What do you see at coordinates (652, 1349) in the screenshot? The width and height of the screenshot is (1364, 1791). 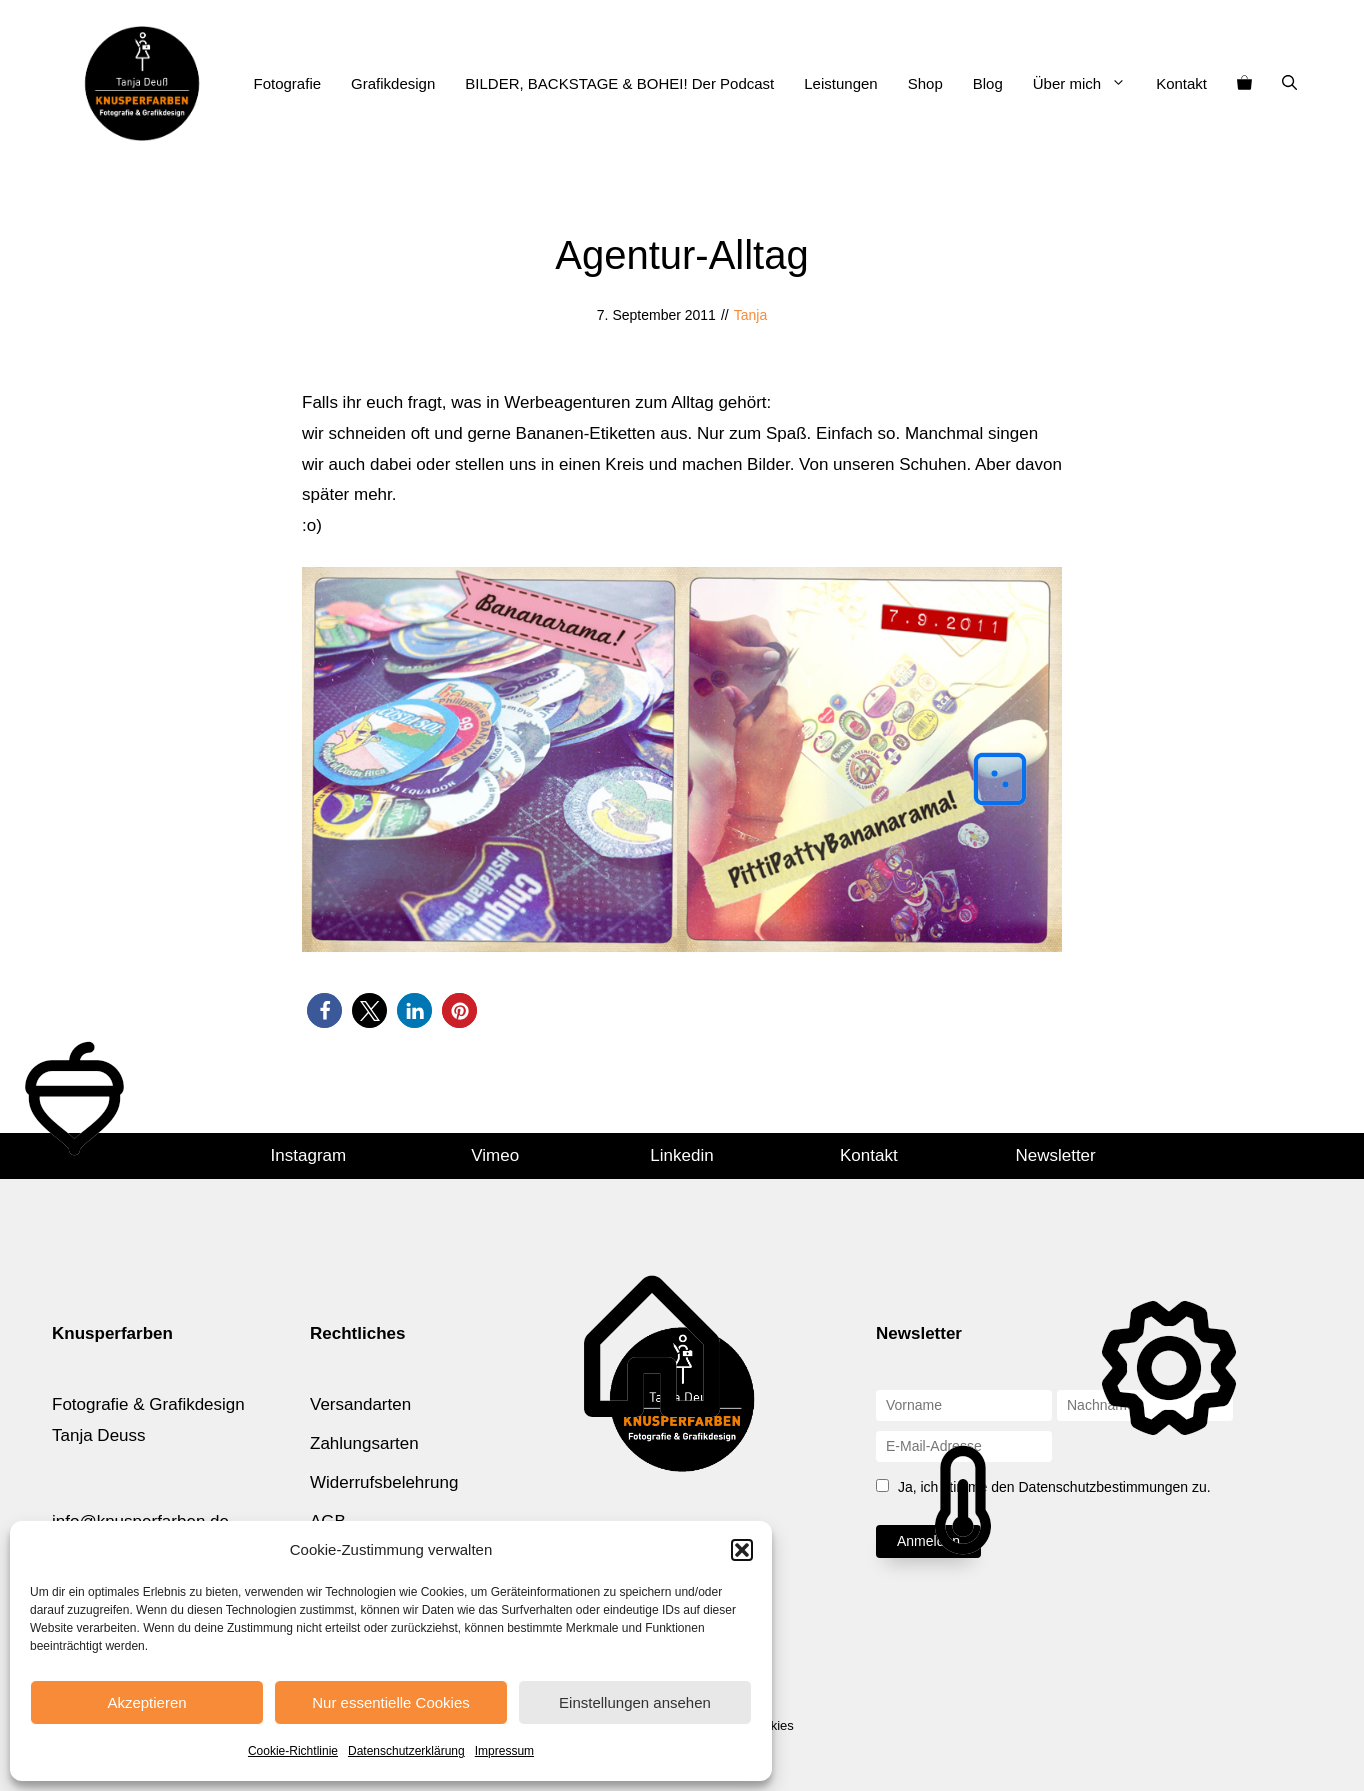 I see `navigate to home screen` at bounding box center [652, 1349].